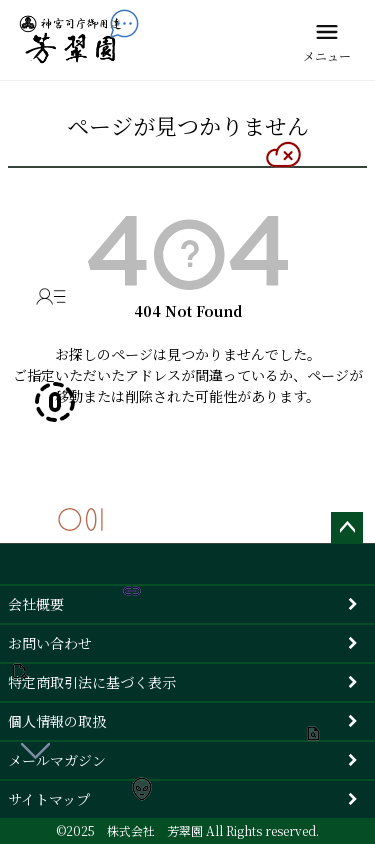  Describe the element at coordinates (55, 402) in the screenshot. I see `indicates zero items or empty count` at that location.